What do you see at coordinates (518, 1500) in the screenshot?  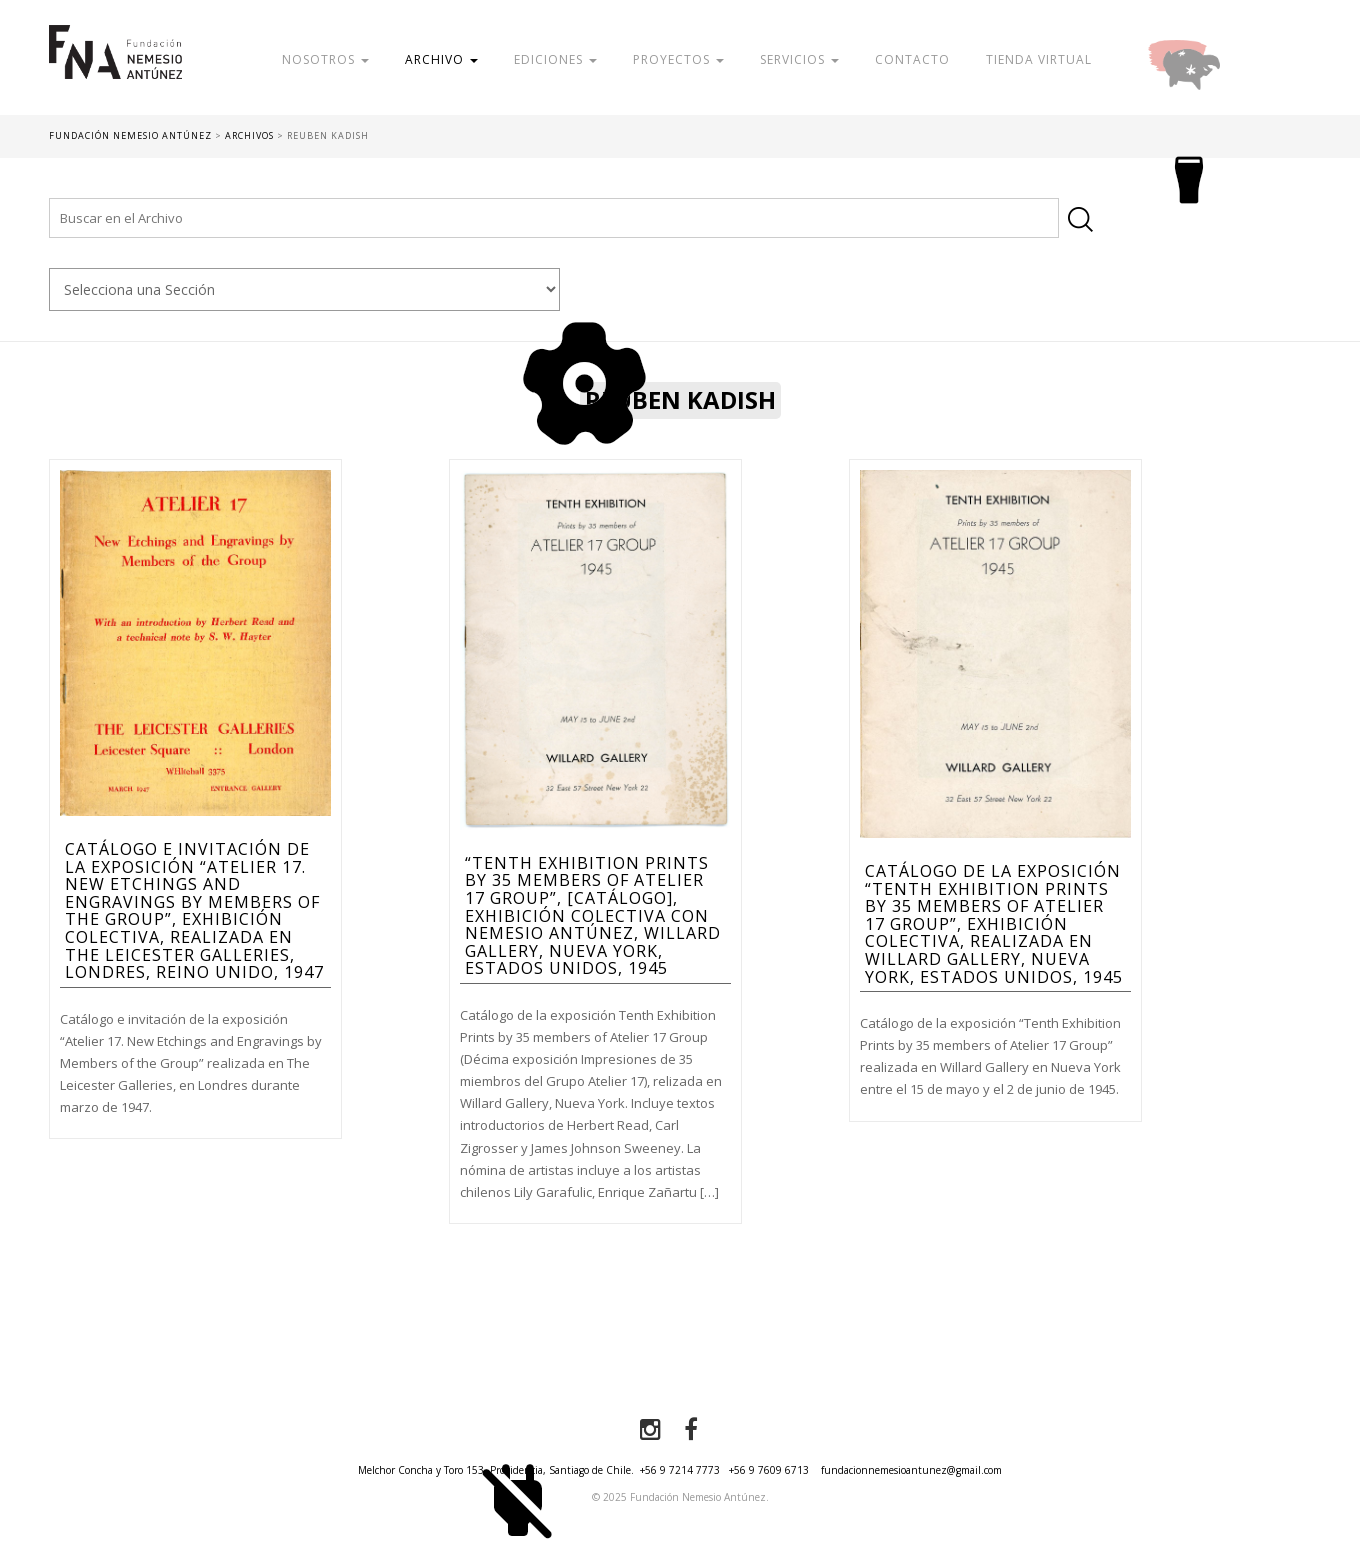 I see `power or charging is disabled` at bounding box center [518, 1500].